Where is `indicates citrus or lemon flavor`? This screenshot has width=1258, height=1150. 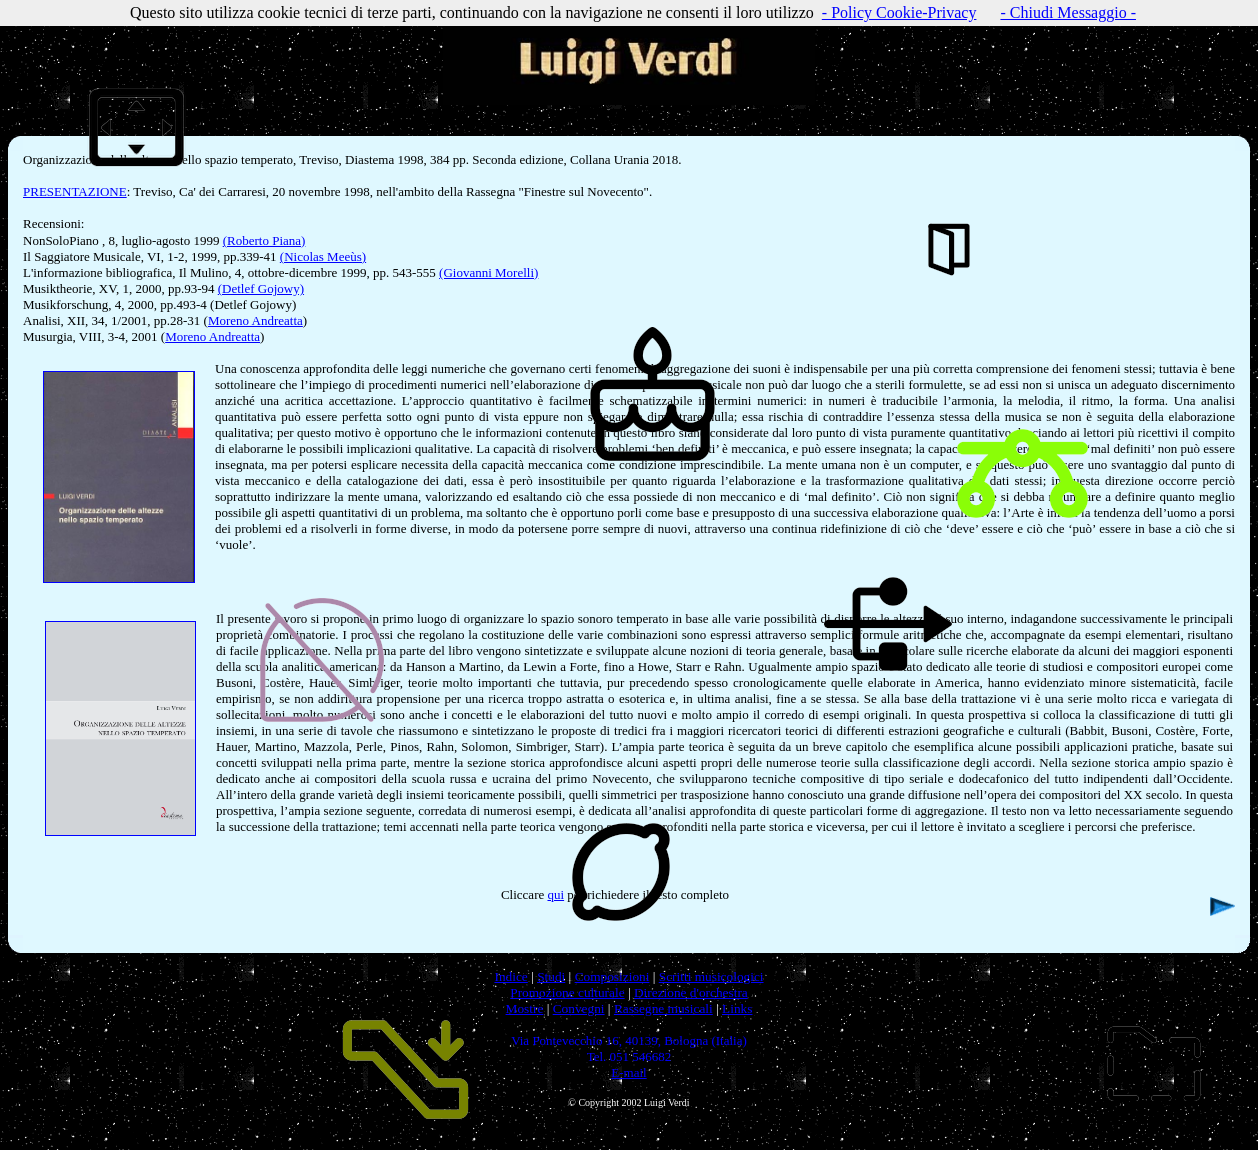 indicates citrus or lemon flavor is located at coordinates (621, 872).